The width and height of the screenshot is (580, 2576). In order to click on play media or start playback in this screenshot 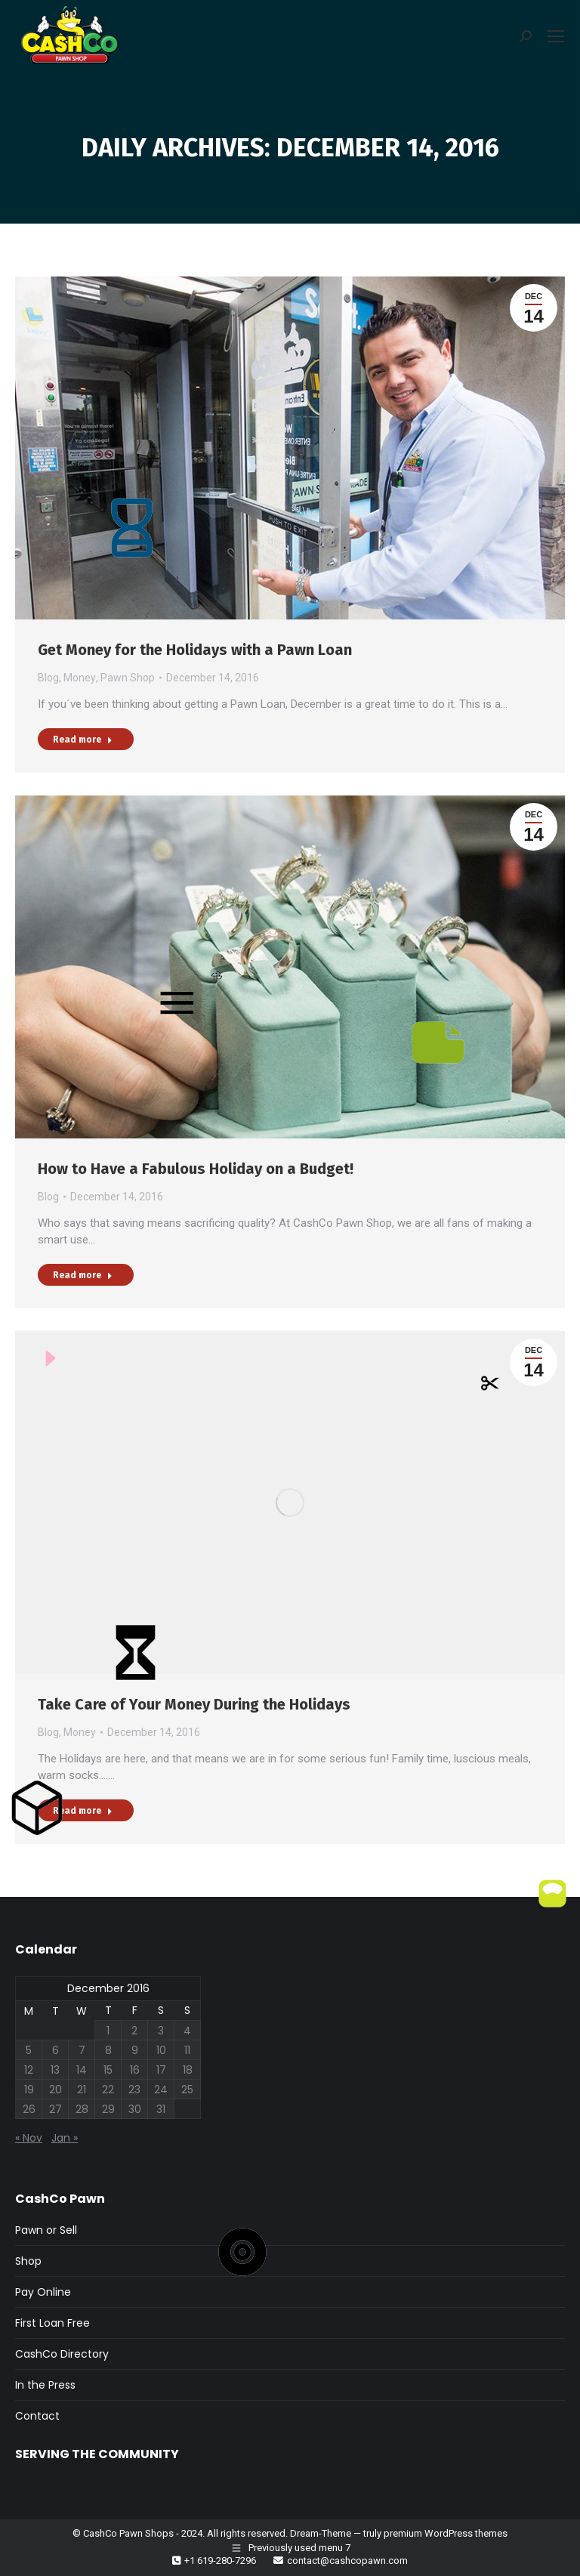, I will do `click(51, 1358)`.